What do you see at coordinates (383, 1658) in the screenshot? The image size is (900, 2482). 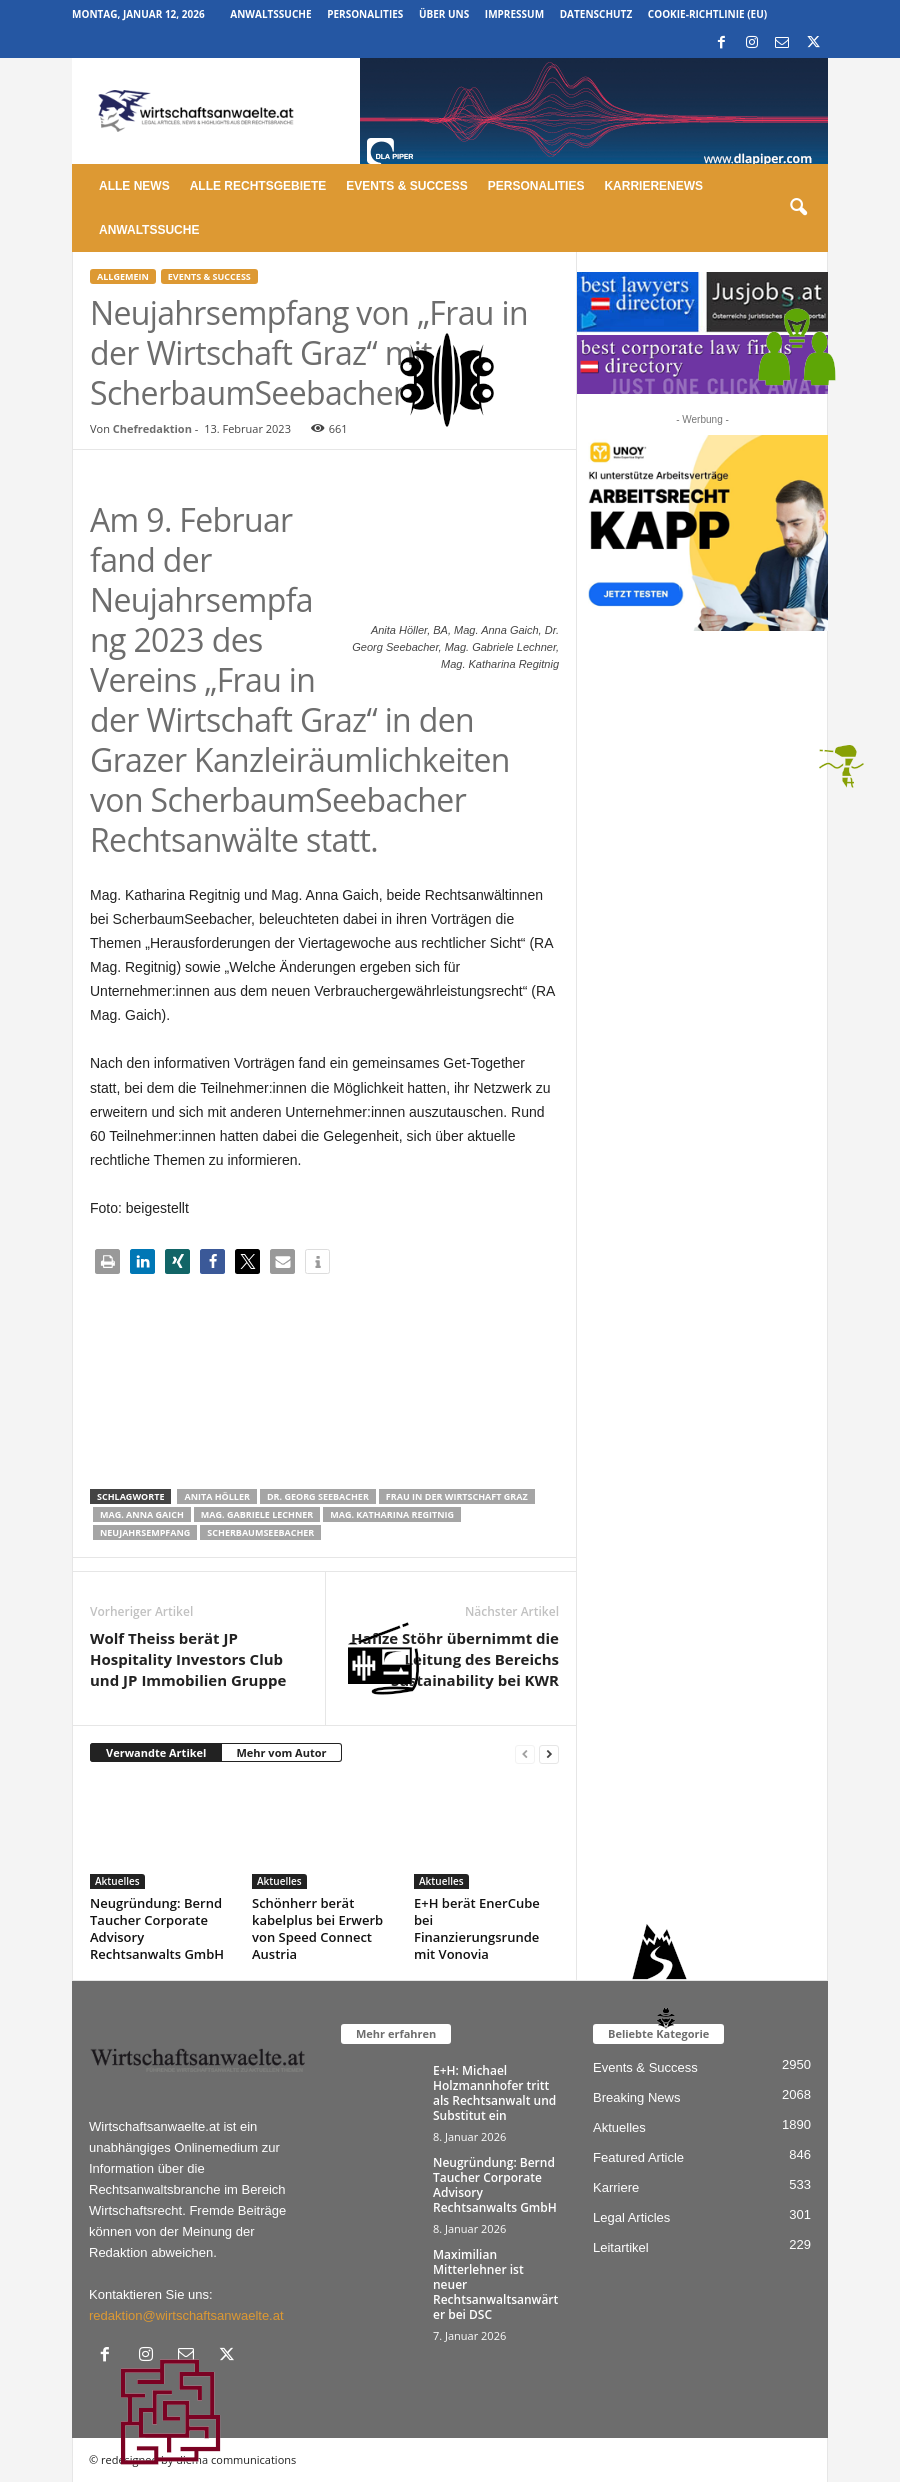 I see `access radio or audio streaming features` at bounding box center [383, 1658].